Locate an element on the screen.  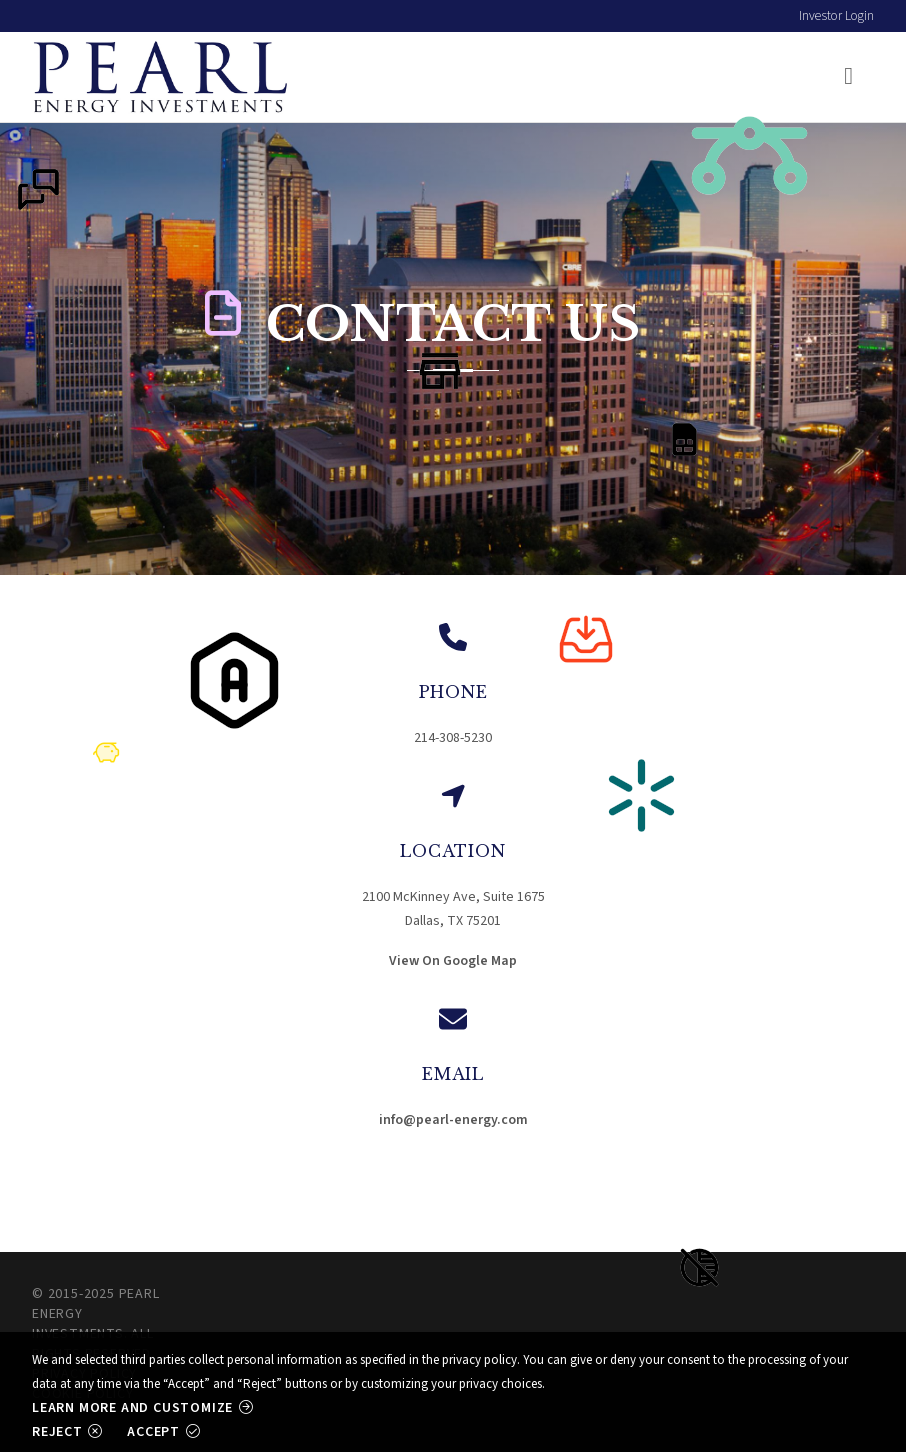
access savings or budget features is located at coordinates (106, 752).